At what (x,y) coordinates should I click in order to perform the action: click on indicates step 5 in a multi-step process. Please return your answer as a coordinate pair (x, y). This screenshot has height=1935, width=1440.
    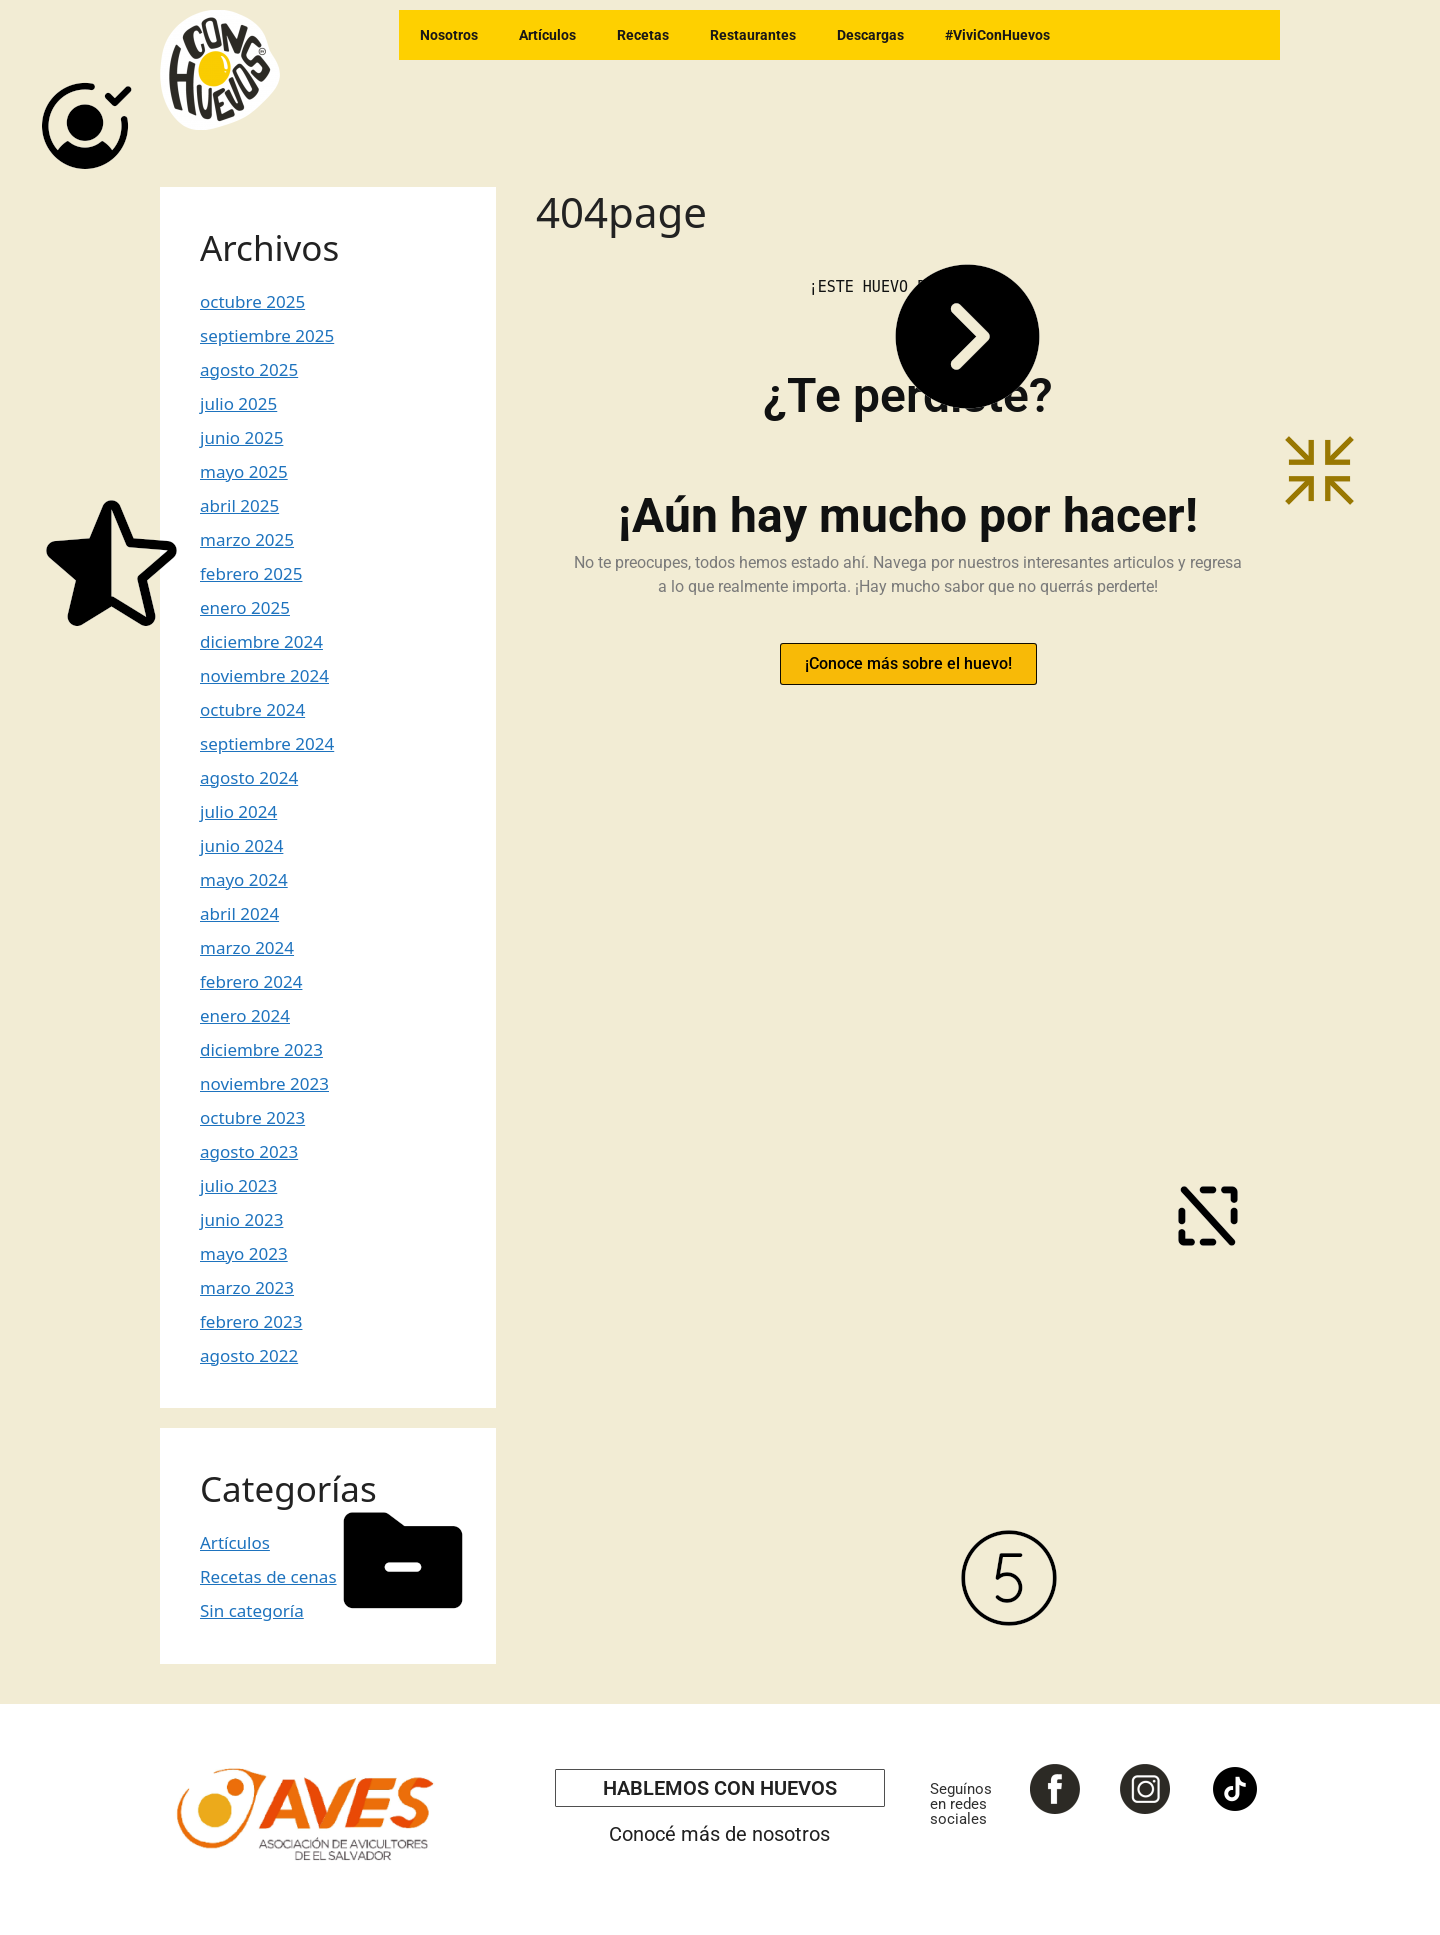
    Looking at the image, I should click on (1009, 1578).